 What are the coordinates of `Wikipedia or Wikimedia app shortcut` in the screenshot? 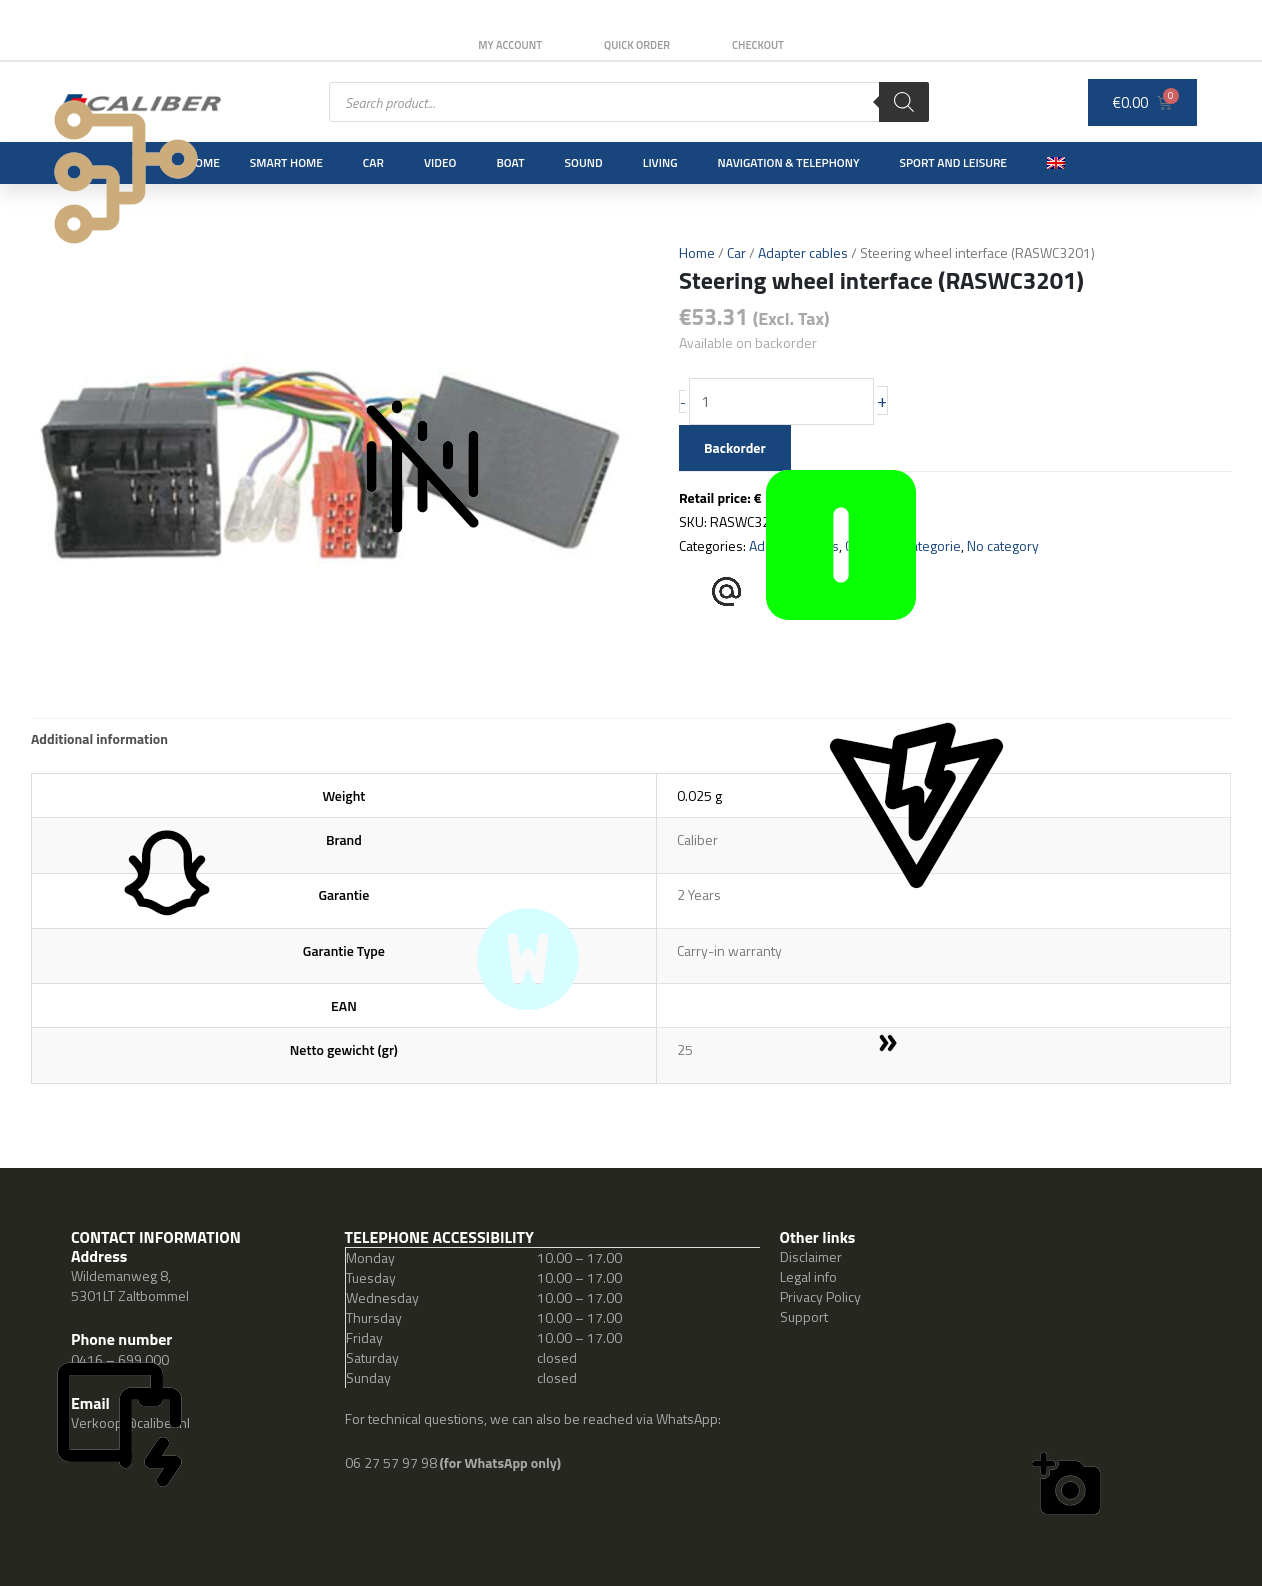 It's located at (528, 959).